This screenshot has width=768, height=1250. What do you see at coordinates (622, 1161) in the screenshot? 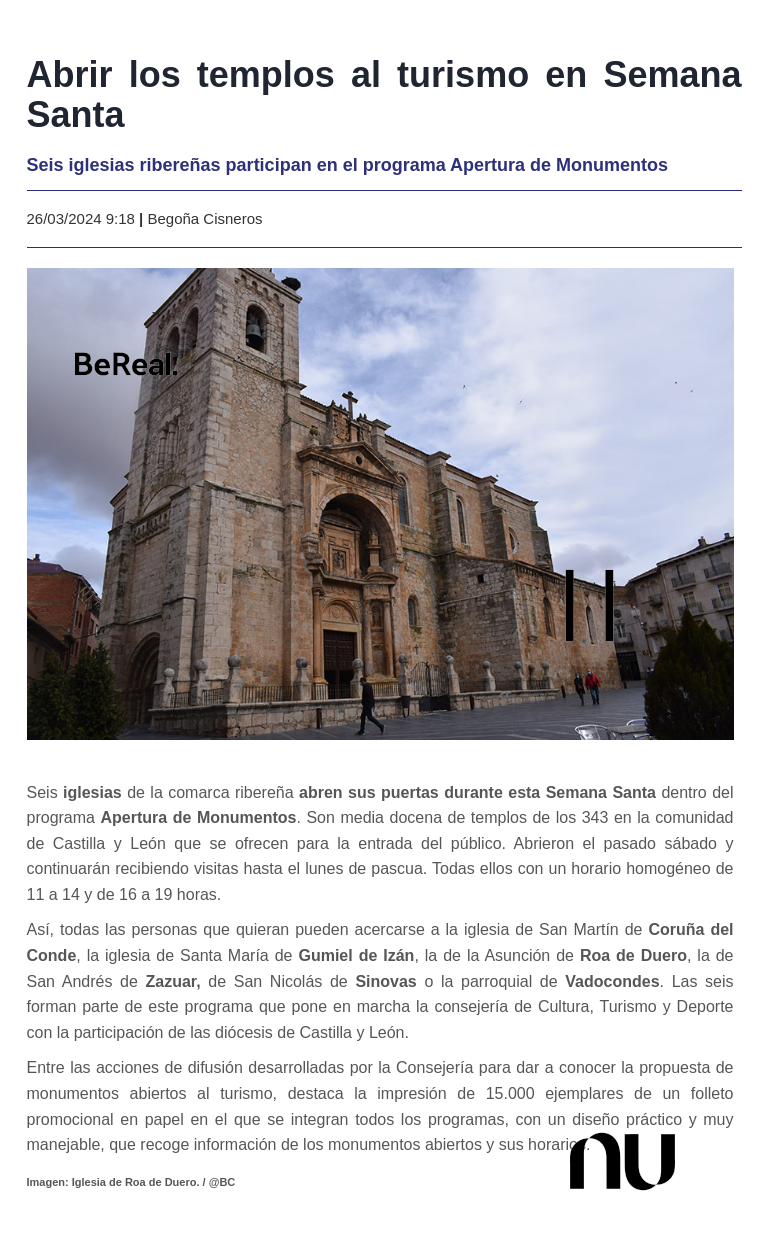
I see `open the Nubank app` at bounding box center [622, 1161].